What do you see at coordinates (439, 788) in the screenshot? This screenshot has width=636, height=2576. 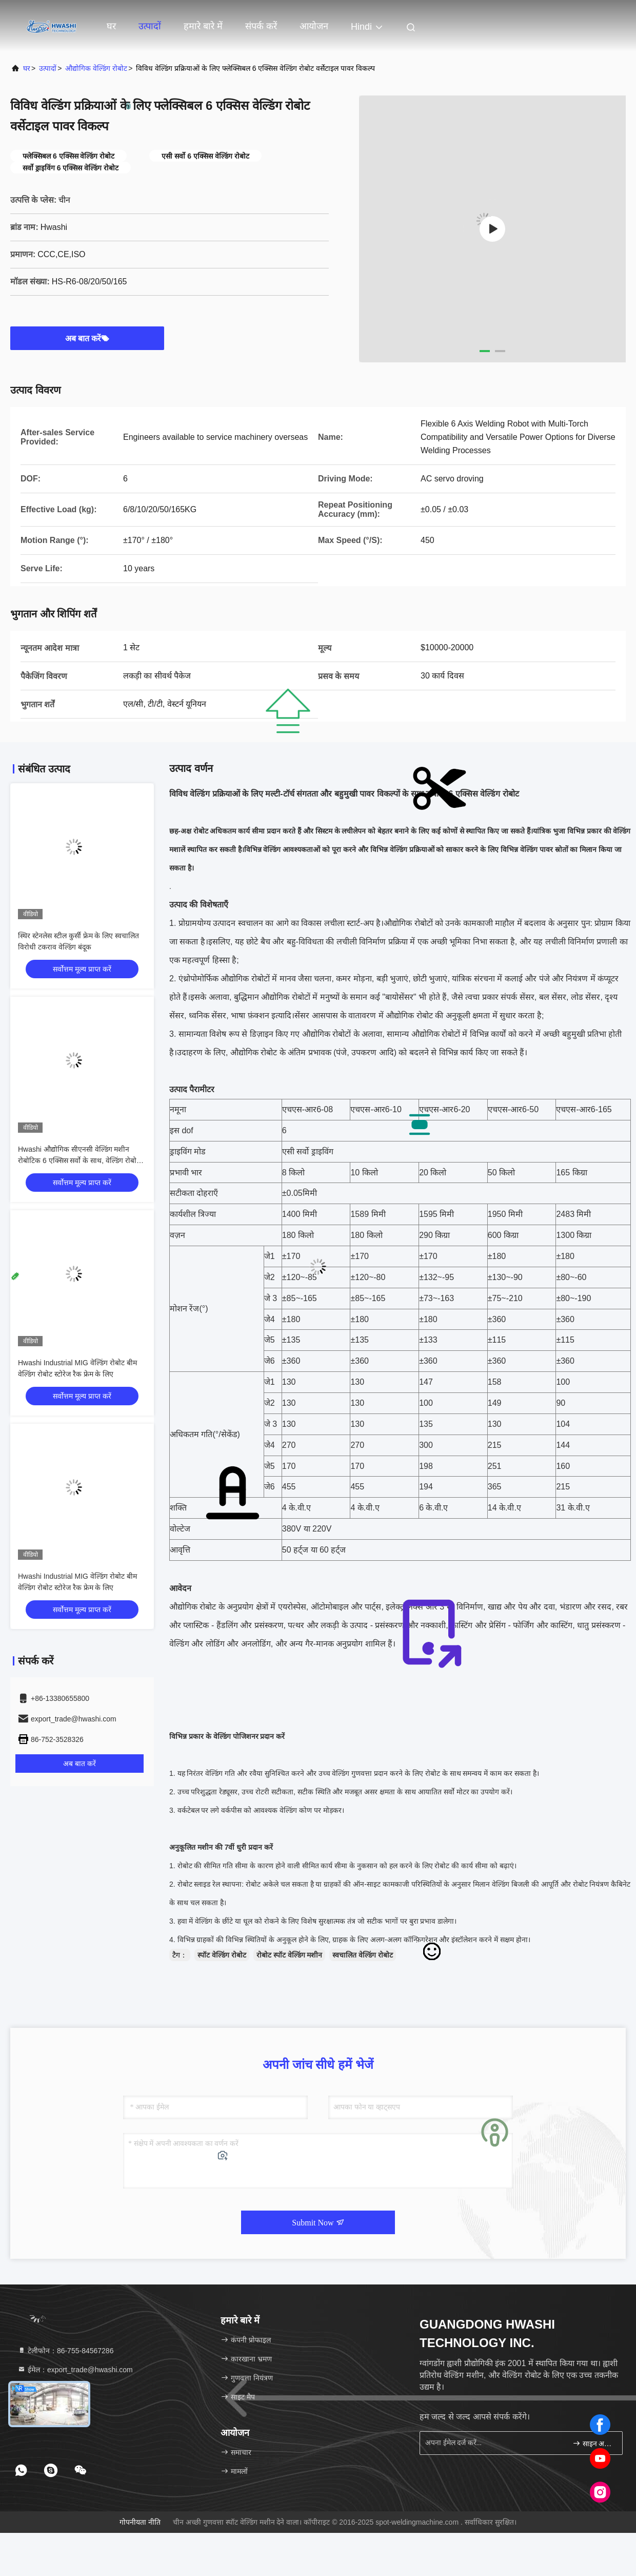 I see `cut selected content` at bounding box center [439, 788].